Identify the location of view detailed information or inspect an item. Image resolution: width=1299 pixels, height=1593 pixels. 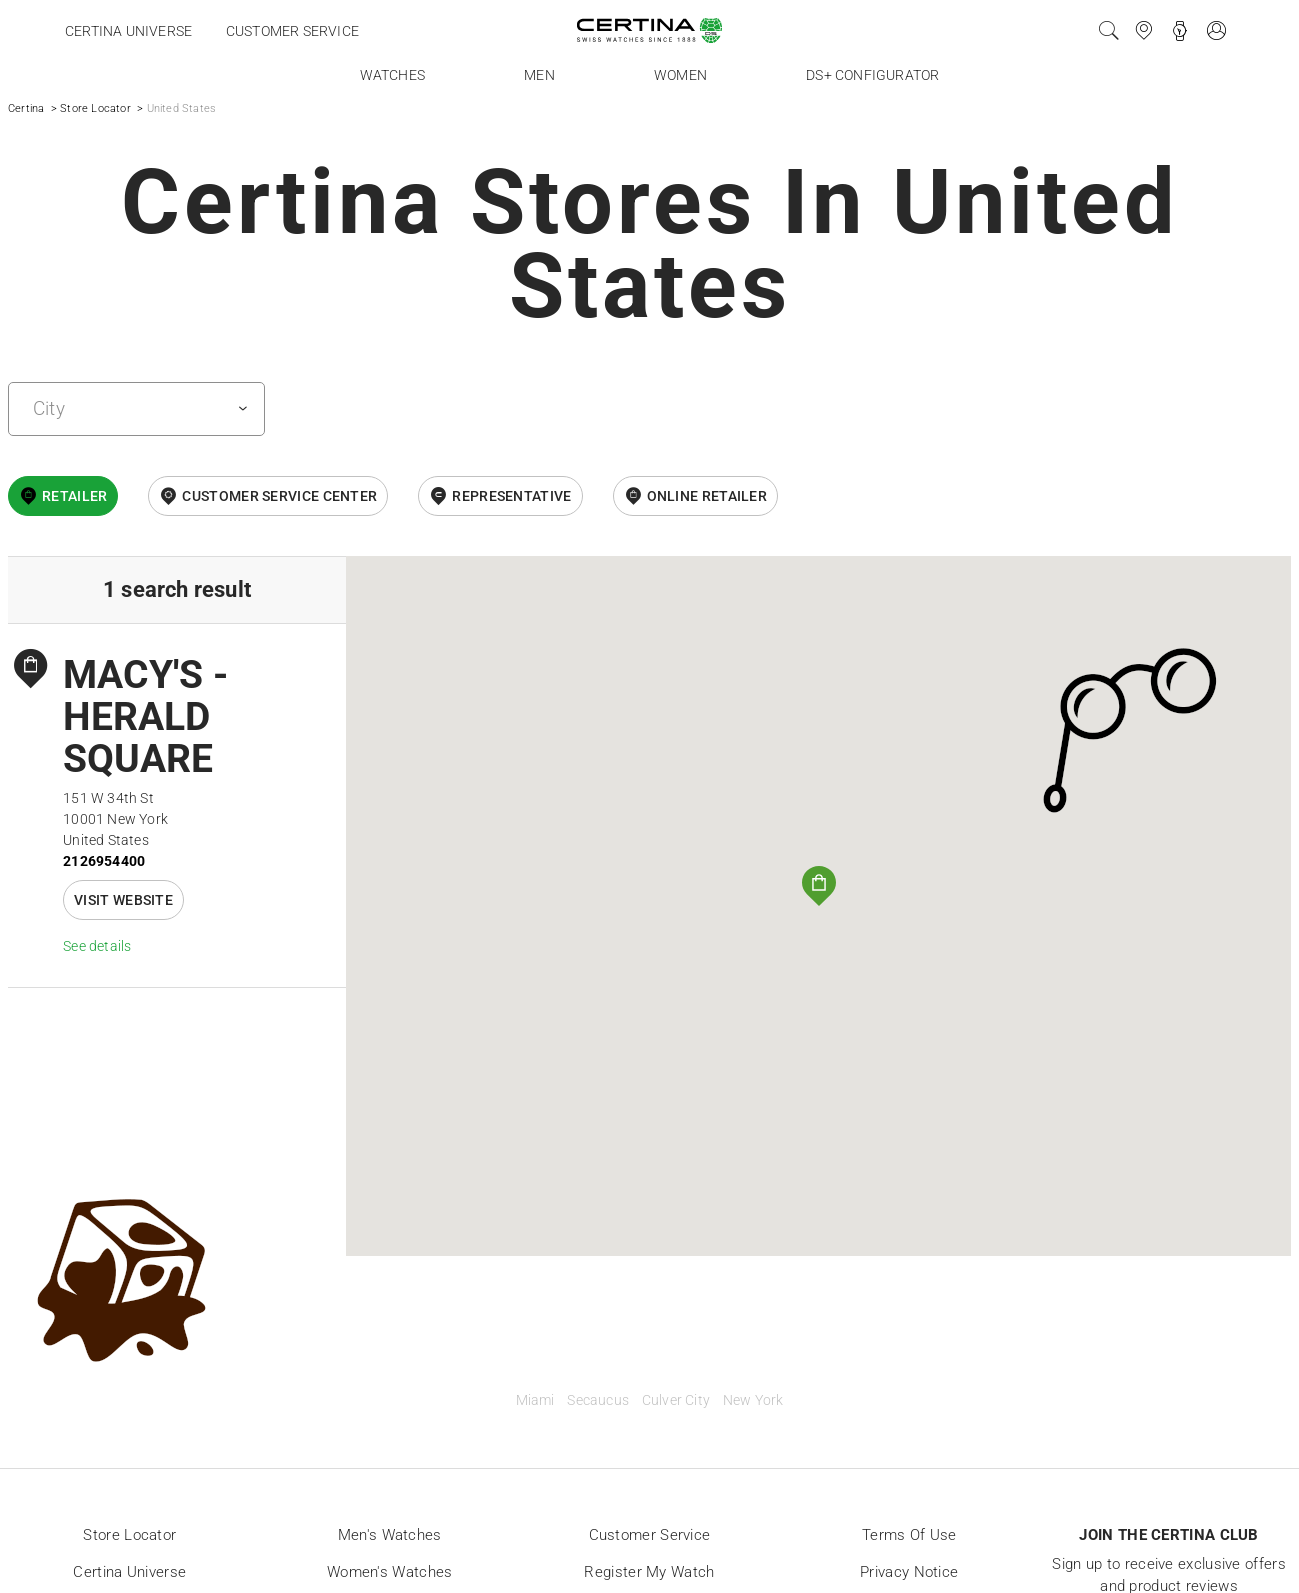
(1128, 730).